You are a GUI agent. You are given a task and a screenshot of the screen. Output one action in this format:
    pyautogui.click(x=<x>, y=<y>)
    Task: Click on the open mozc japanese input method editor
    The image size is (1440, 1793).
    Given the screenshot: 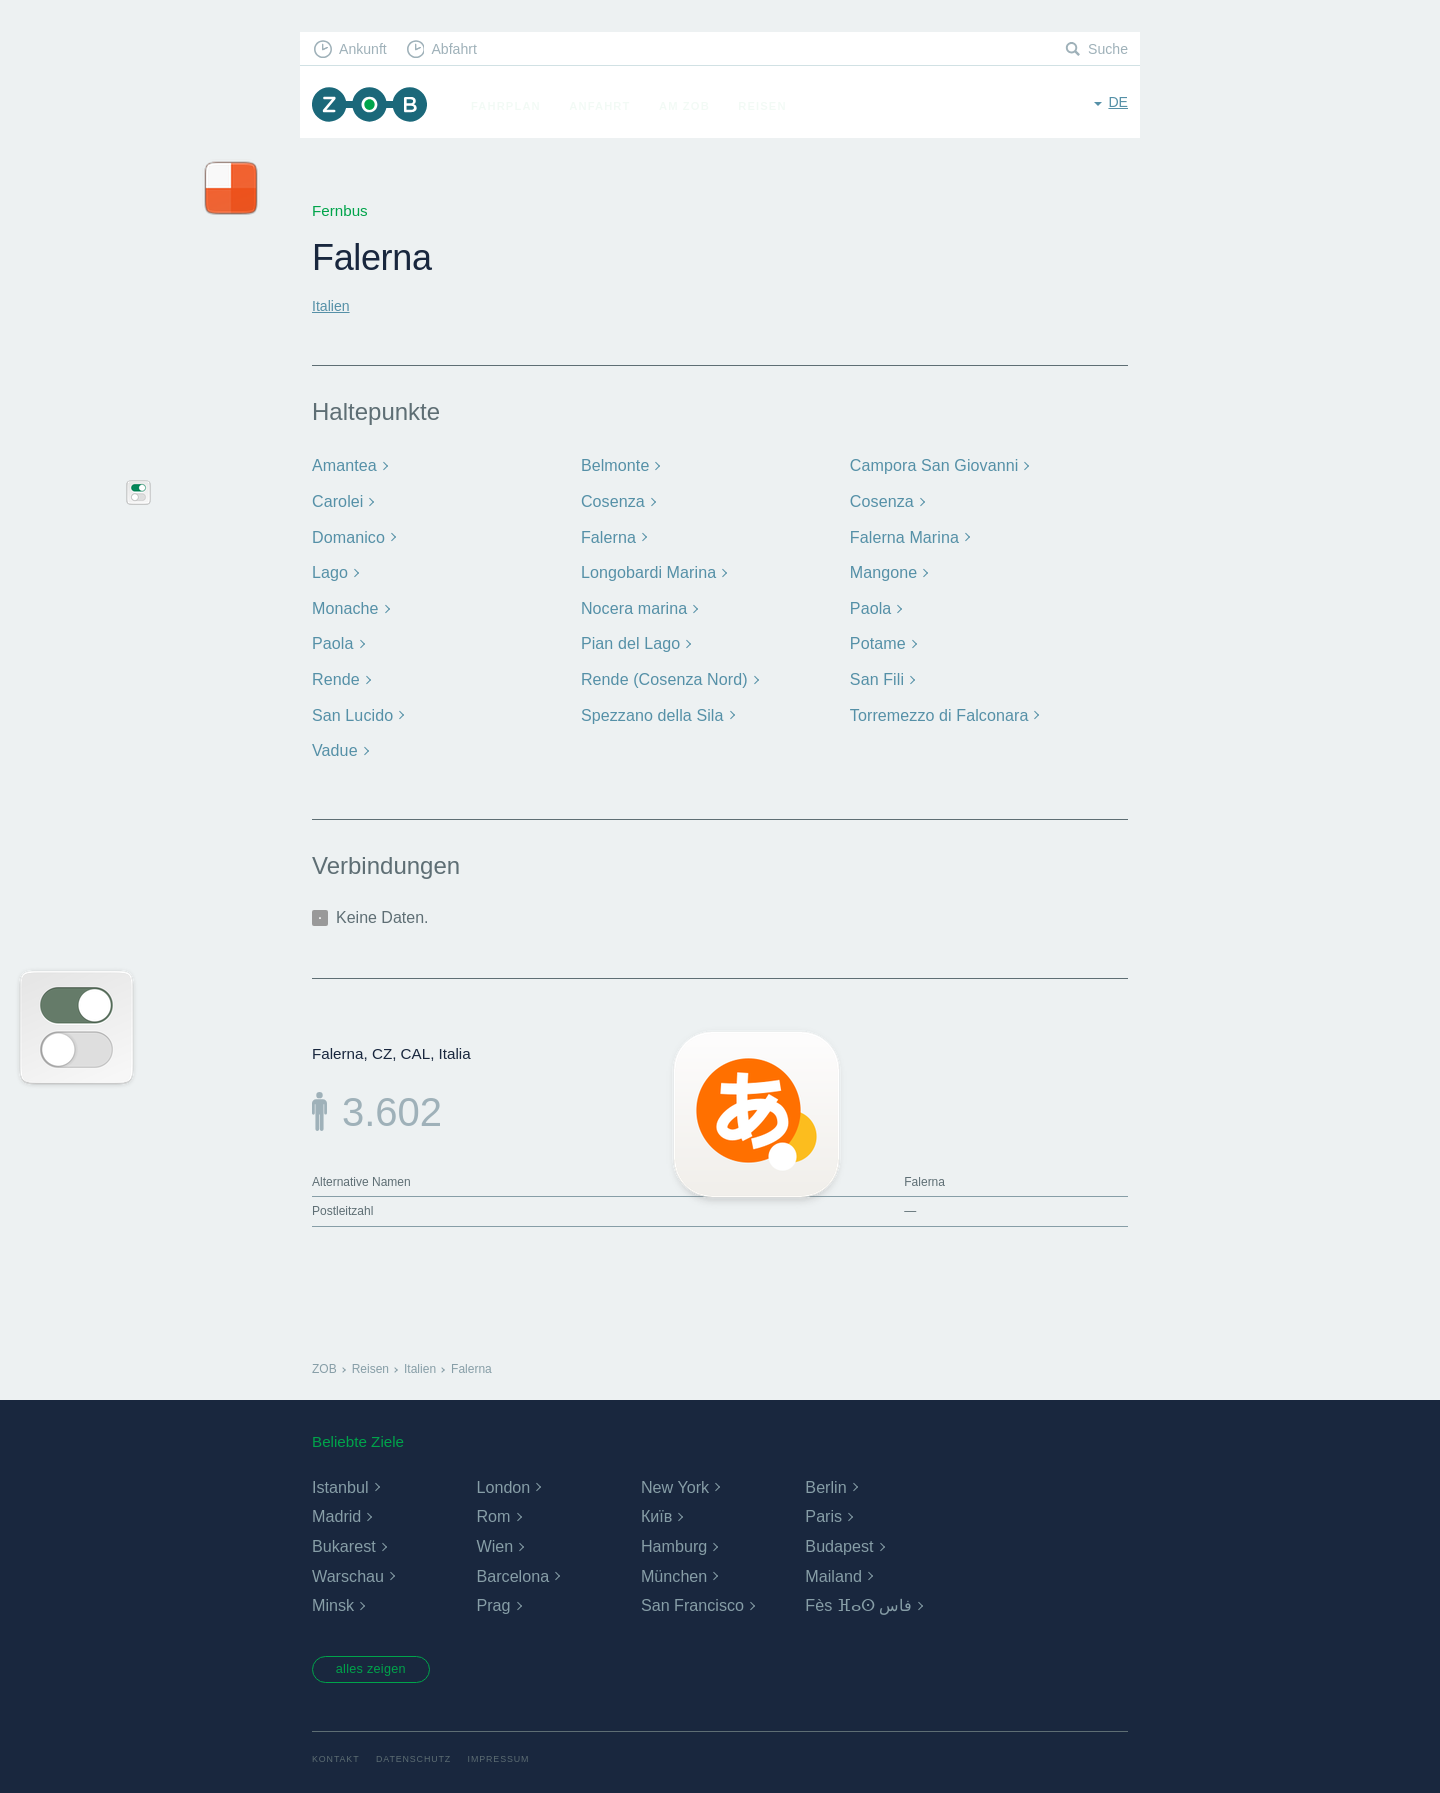 What is the action you would take?
    pyautogui.click(x=756, y=1114)
    